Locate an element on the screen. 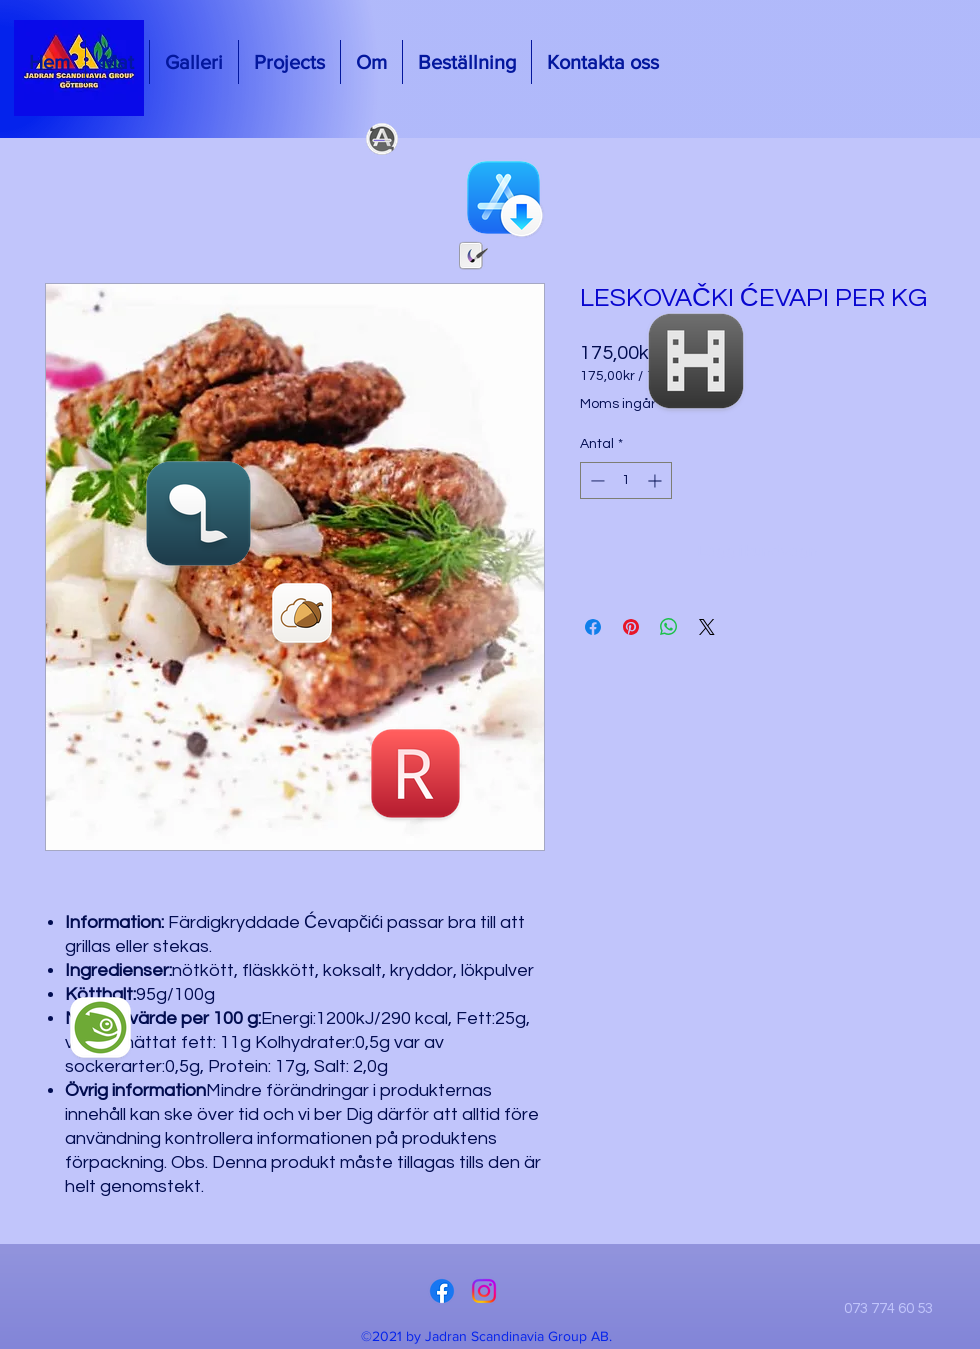  open nut cloud storage app is located at coordinates (302, 613).